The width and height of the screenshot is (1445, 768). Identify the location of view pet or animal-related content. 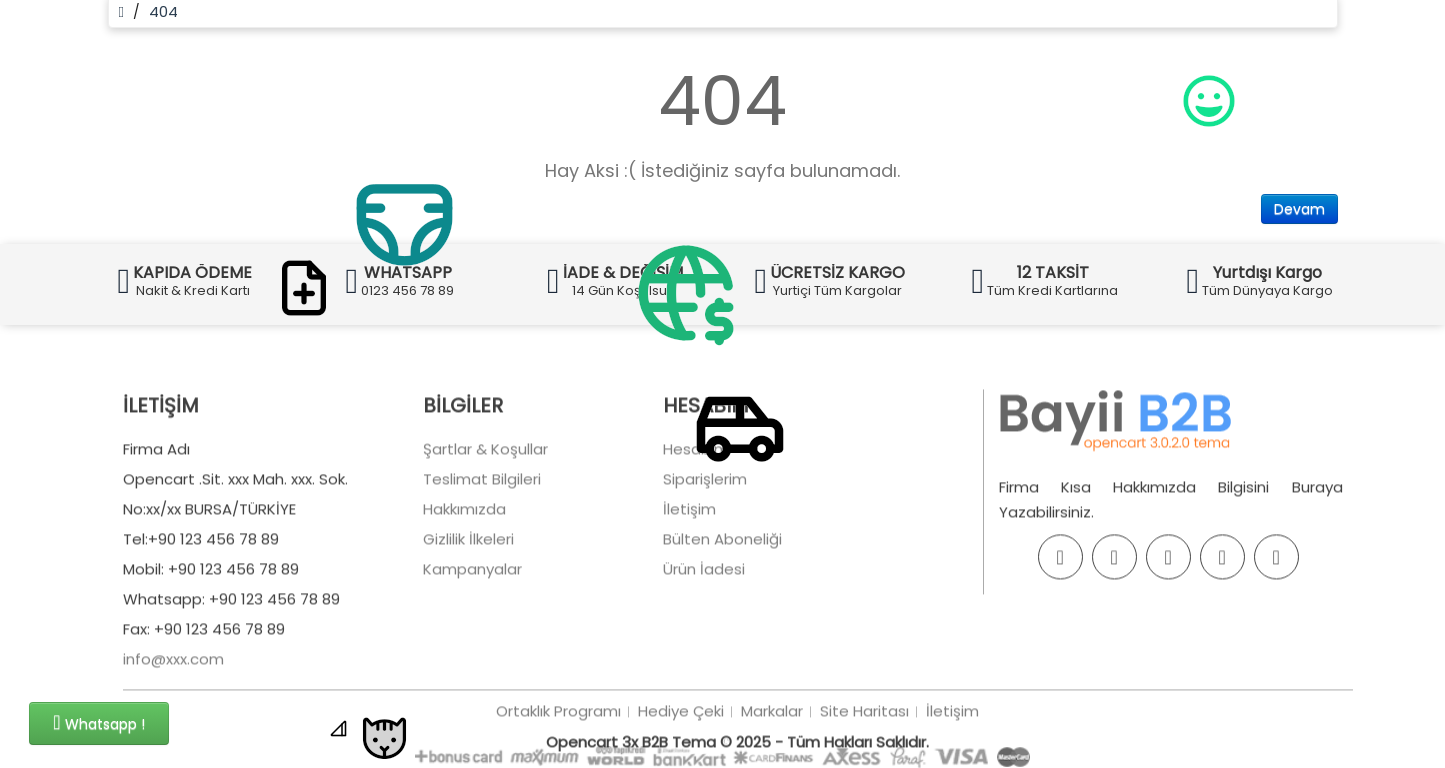
(384, 737).